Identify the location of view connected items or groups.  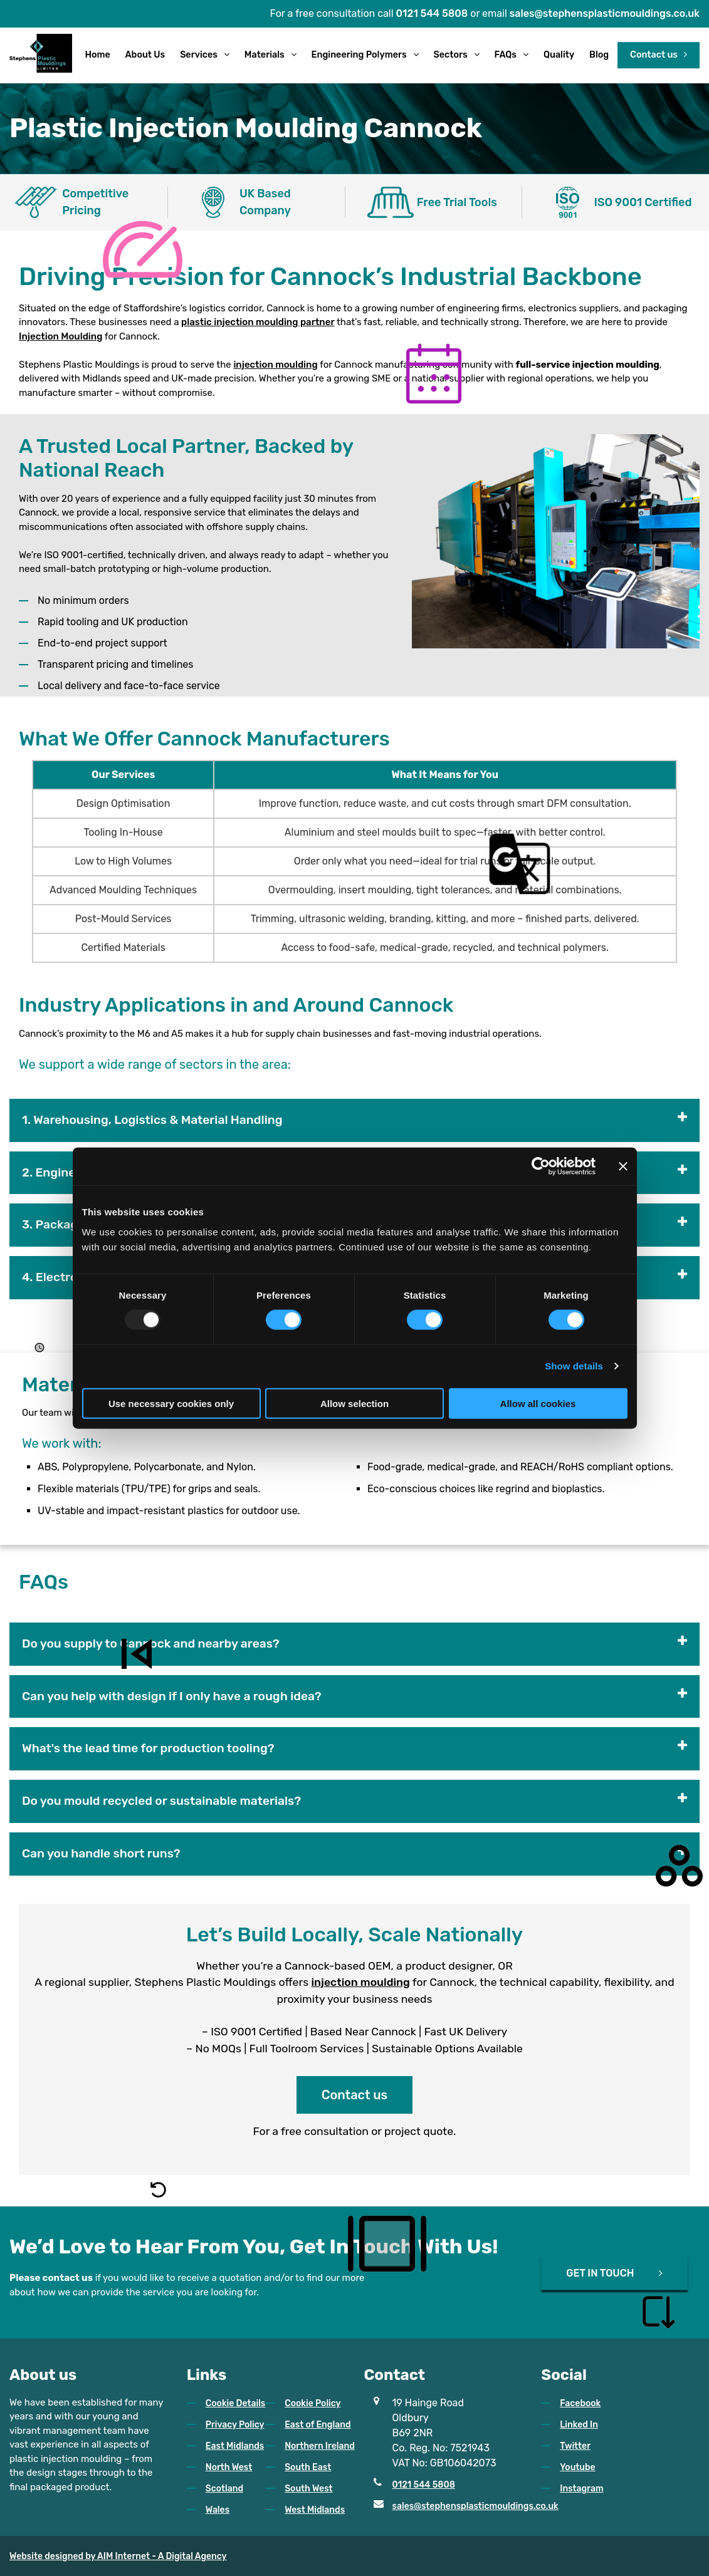
(679, 1866).